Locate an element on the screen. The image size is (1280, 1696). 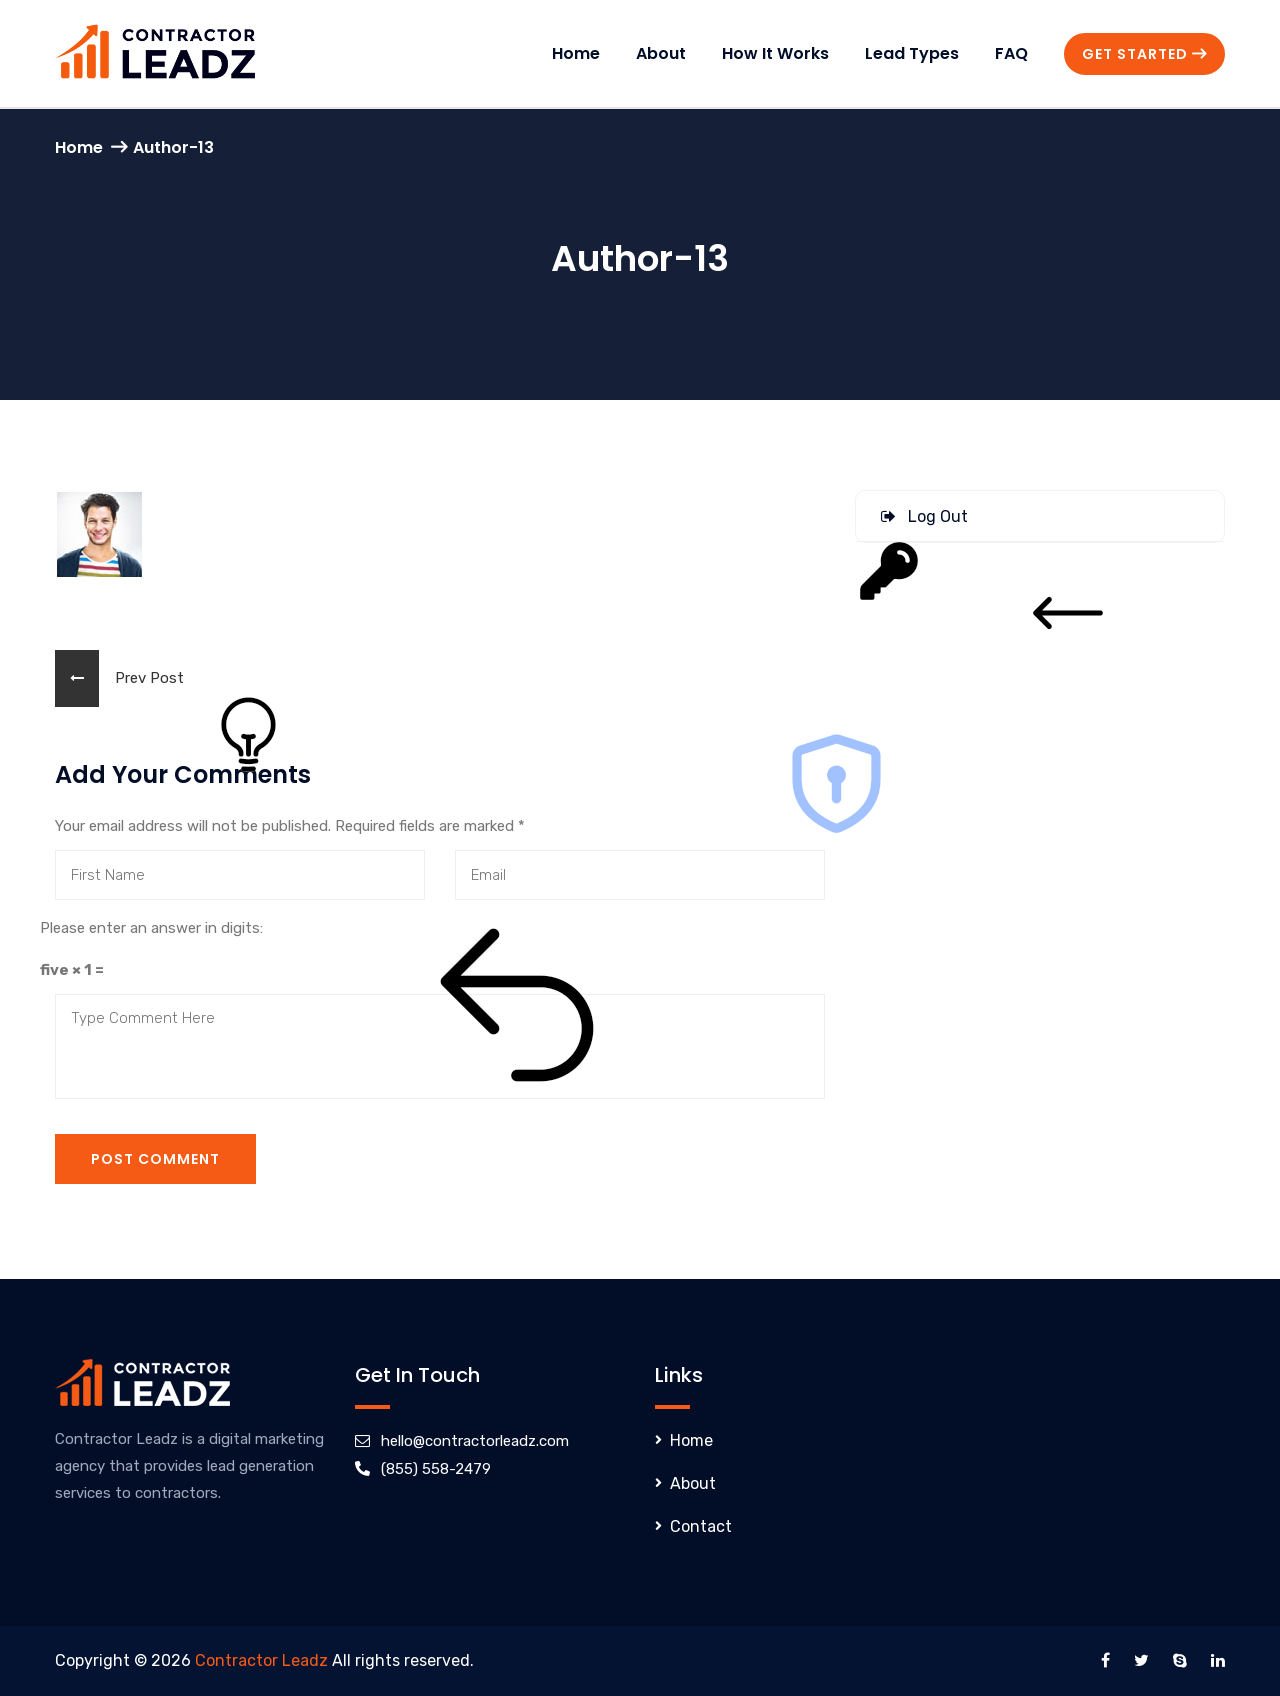
go back to the previous screen is located at coordinates (1068, 613).